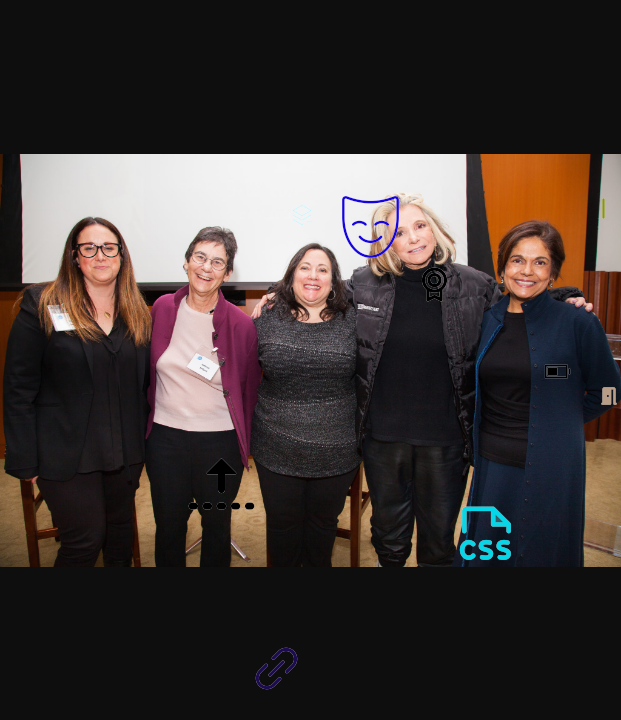 Image resolution: width=621 pixels, height=720 pixels. Describe the element at coordinates (221, 488) in the screenshot. I see `collapse content upward` at that location.